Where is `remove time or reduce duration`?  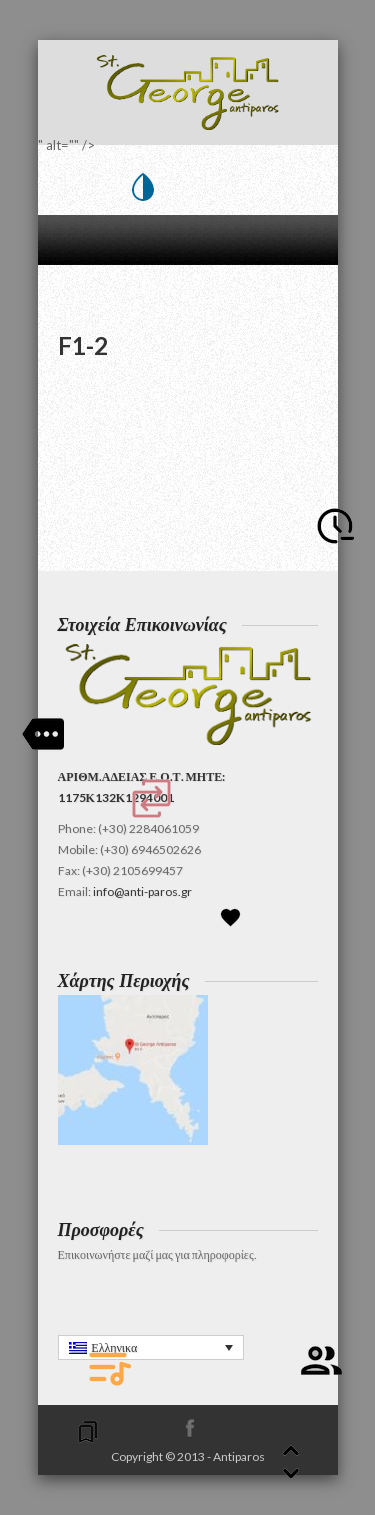
remove time or reduce duration is located at coordinates (335, 526).